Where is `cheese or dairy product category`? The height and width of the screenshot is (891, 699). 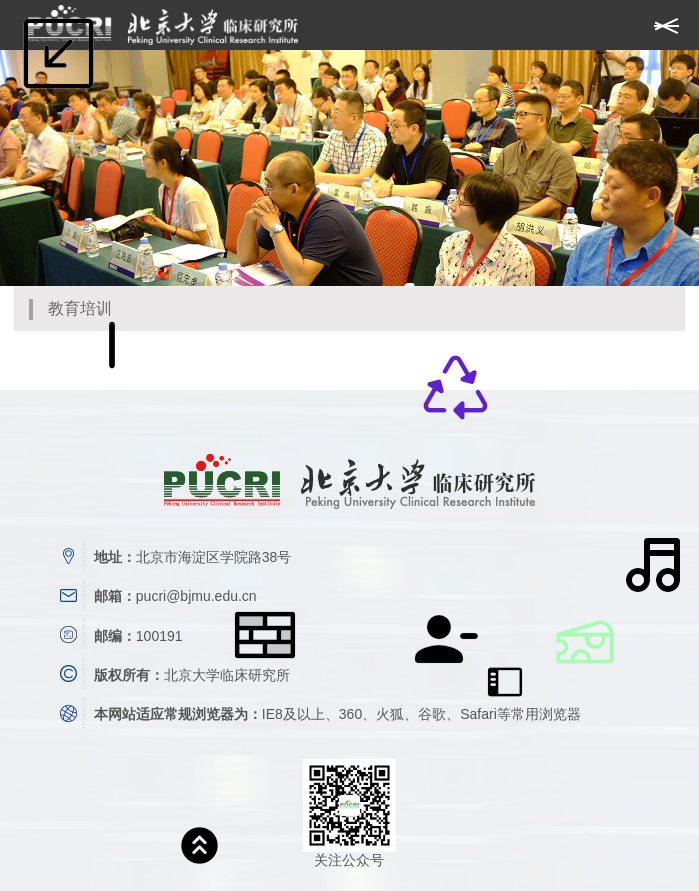 cheese or dairy product category is located at coordinates (585, 645).